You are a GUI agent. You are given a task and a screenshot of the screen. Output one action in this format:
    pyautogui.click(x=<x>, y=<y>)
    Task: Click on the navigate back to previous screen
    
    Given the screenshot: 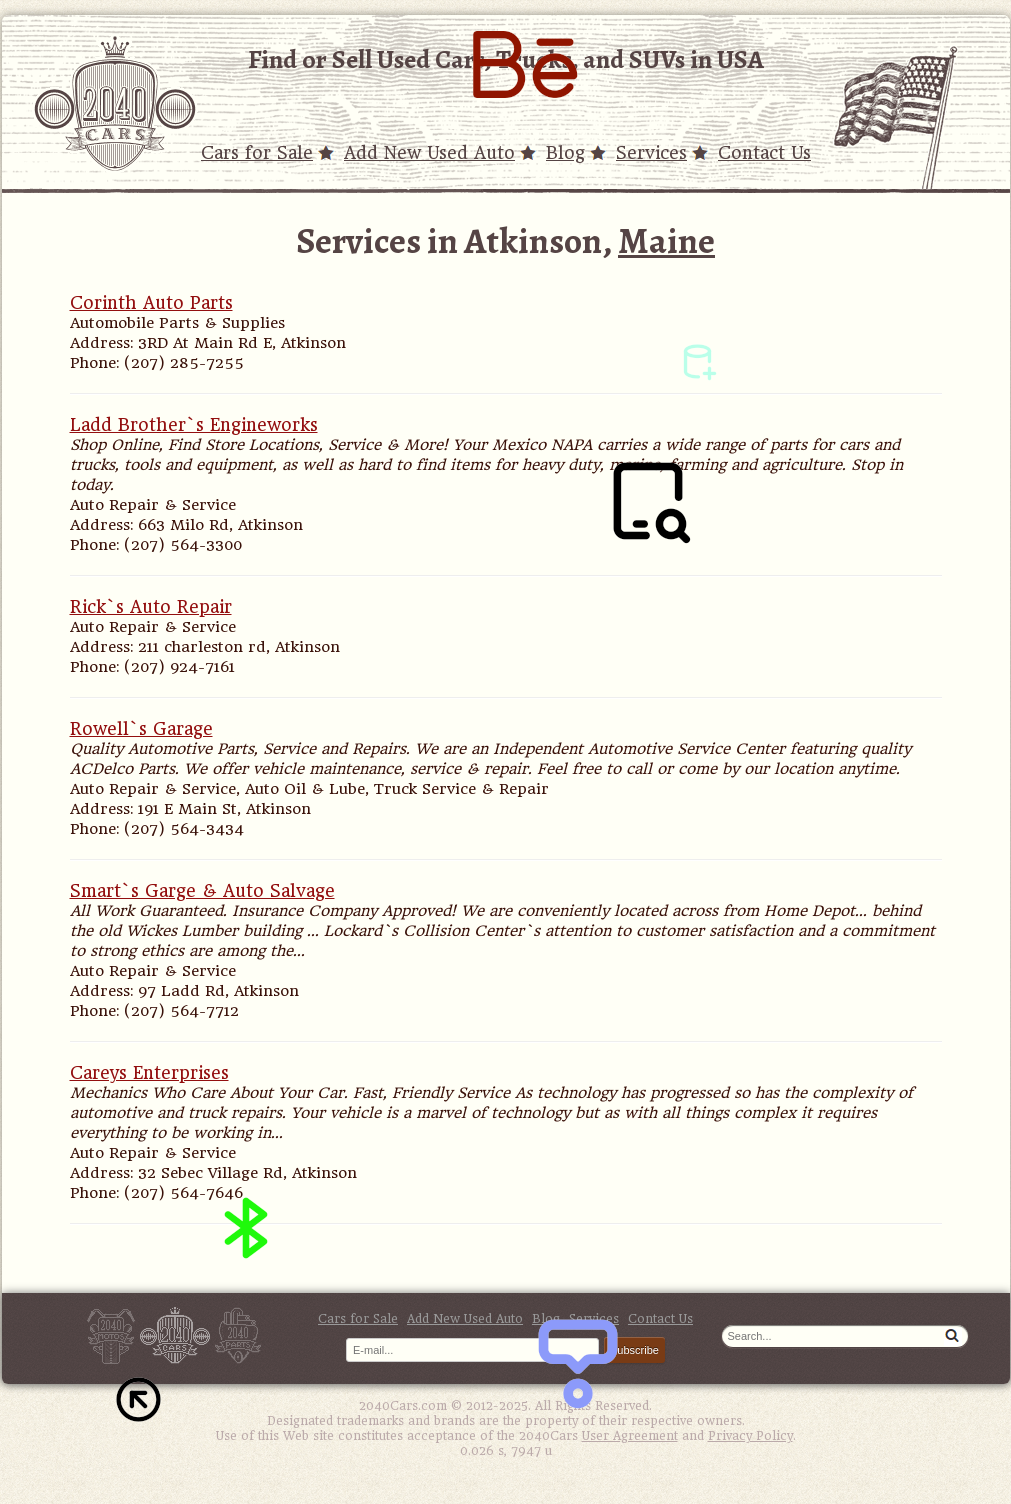 What is the action you would take?
    pyautogui.click(x=138, y=1399)
    